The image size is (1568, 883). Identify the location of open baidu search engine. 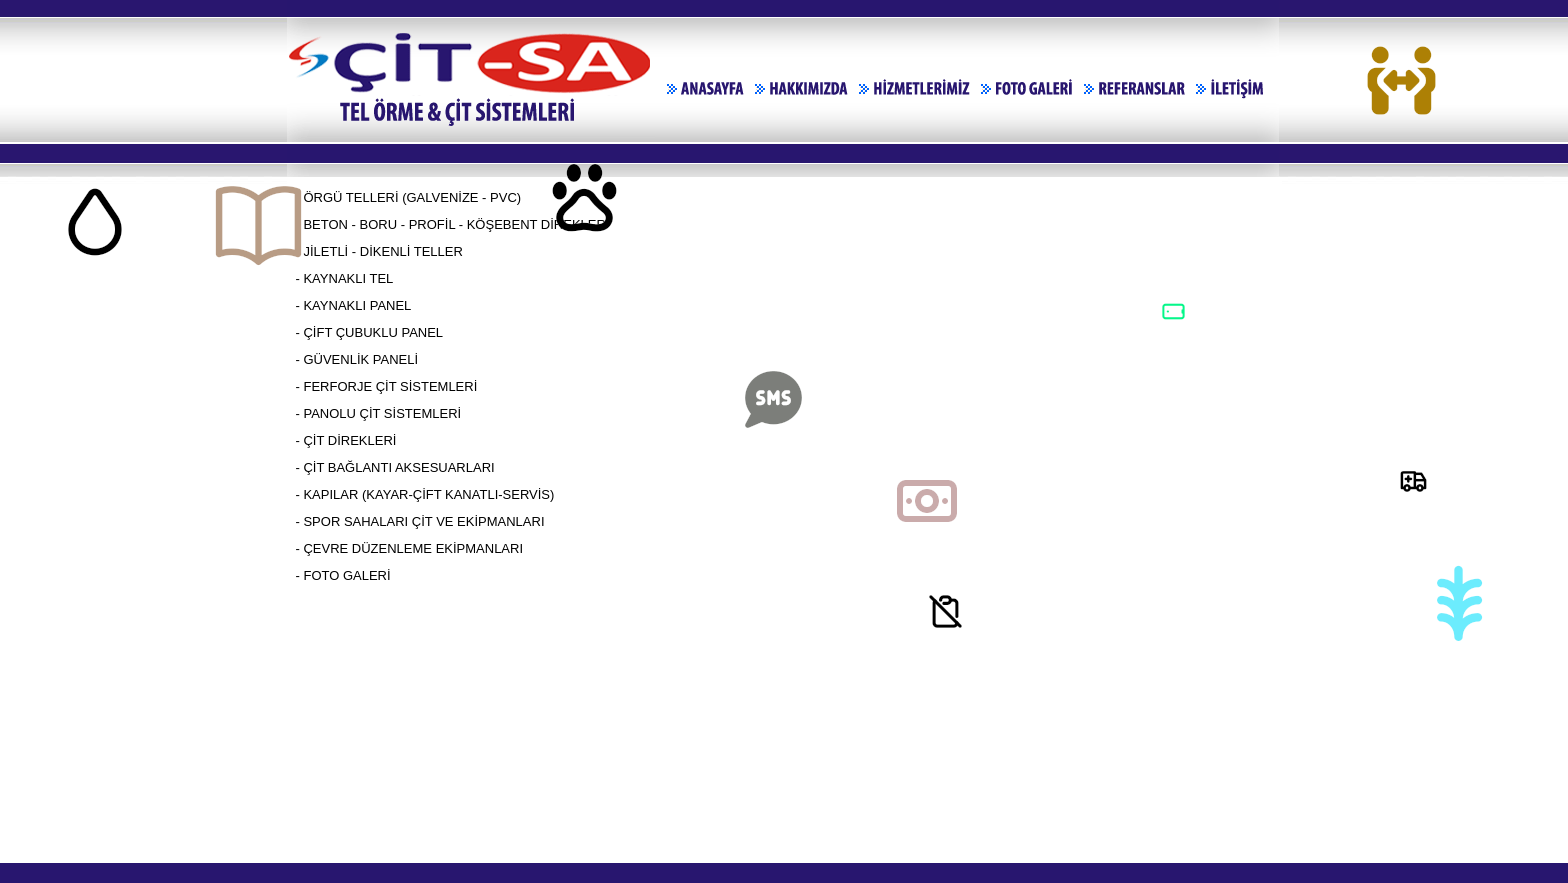
(584, 199).